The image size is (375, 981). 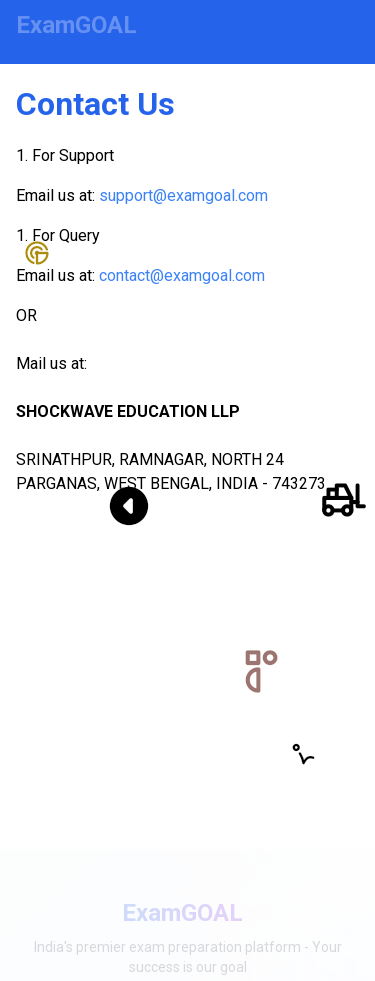 I want to click on radix ui component library logo, so click(x=260, y=671).